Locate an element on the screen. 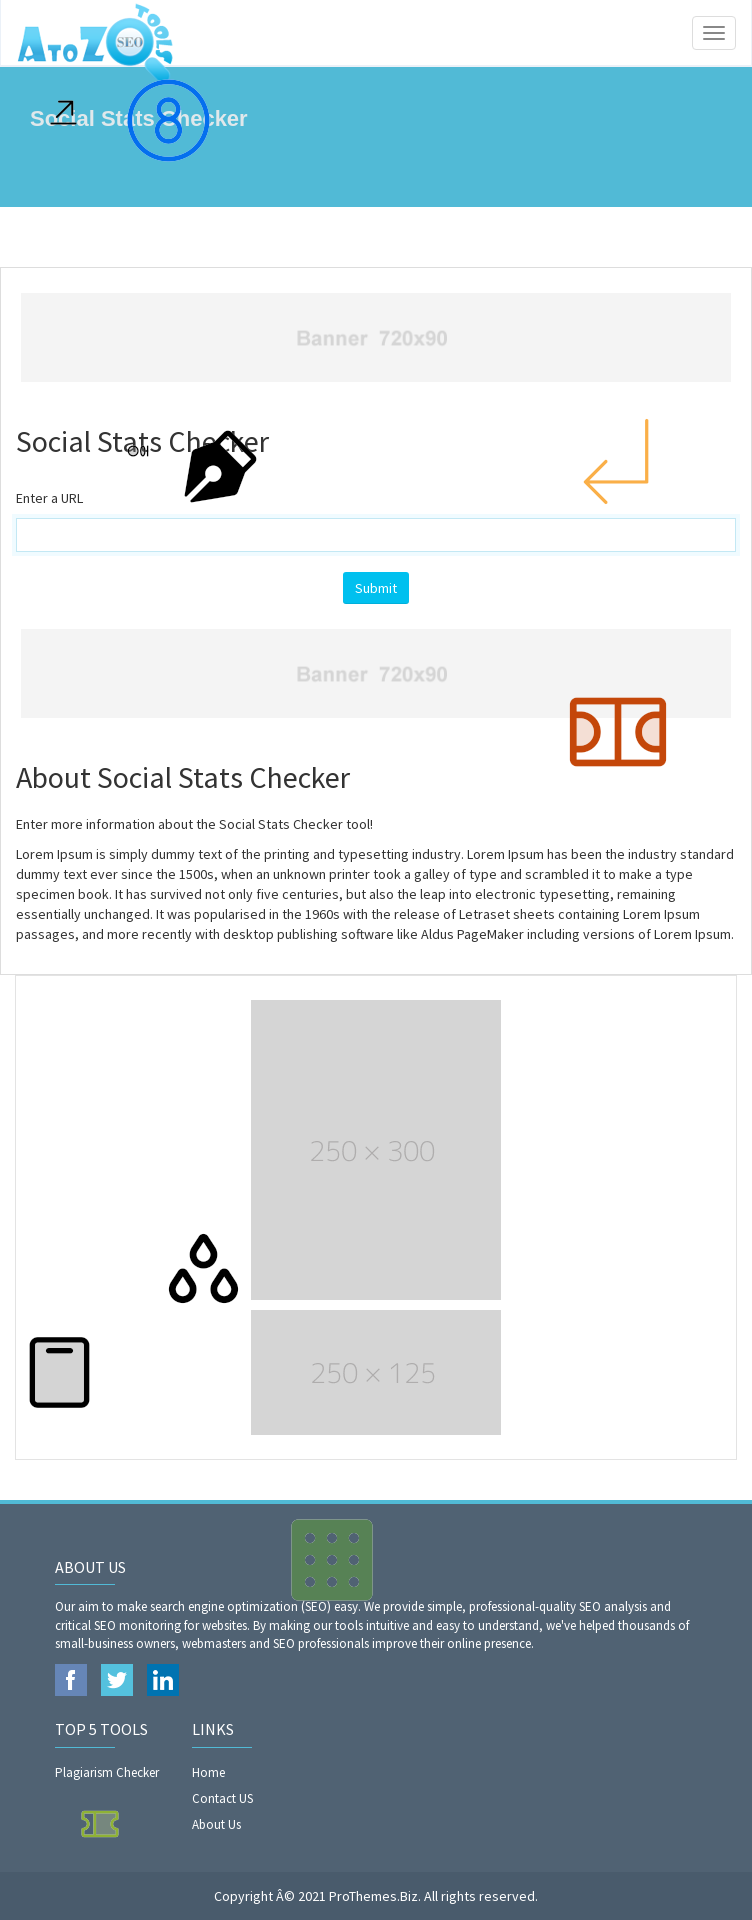 This screenshot has width=752, height=1920. access drawing or illustration tools is located at coordinates (216, 471).